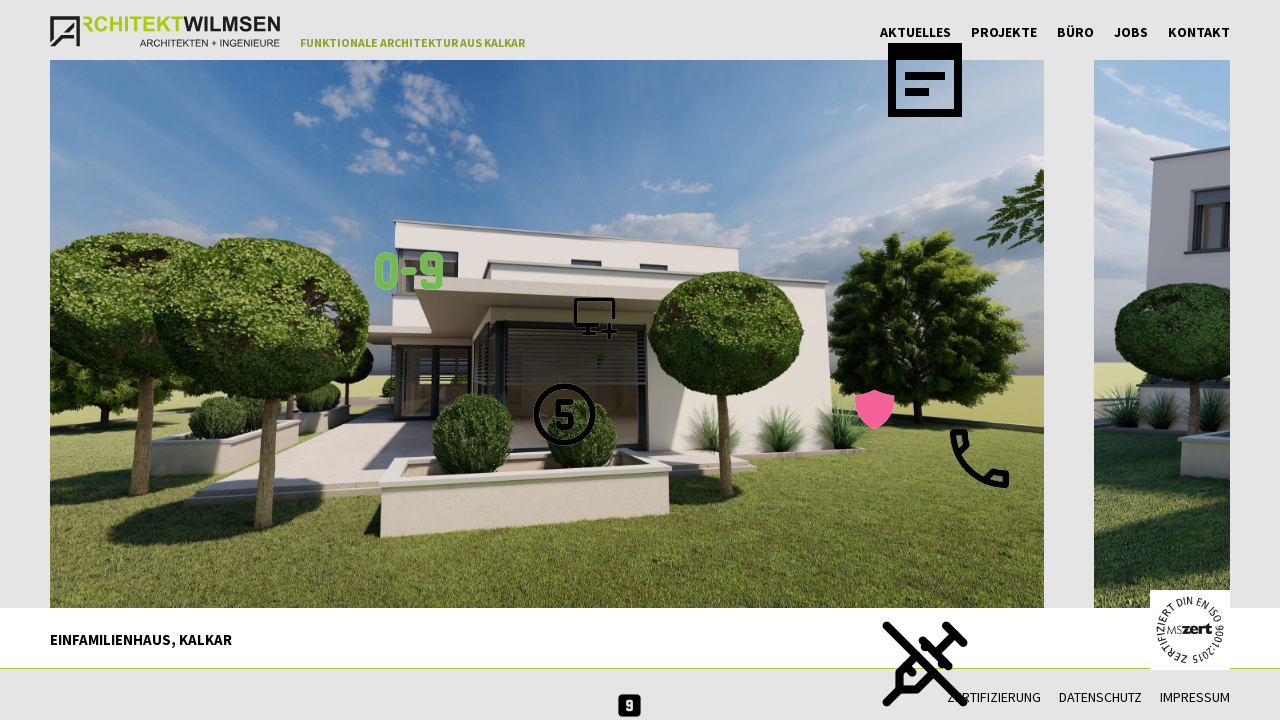  I want to click on select page or item number 9, so click(629, 705).